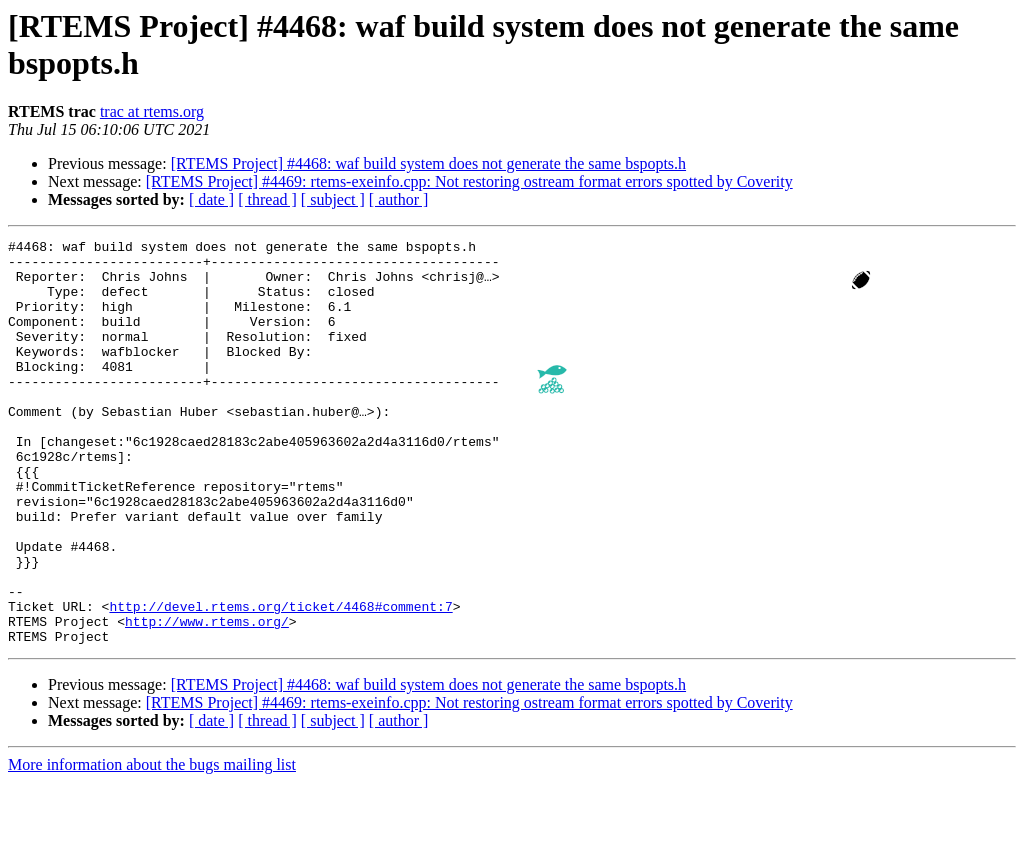 This screenshot has height=863, width=1024. Describe the element at coordinates (552, 379) in the screenshot. I see `fish eggs or roe item in a game inventory` at that location.